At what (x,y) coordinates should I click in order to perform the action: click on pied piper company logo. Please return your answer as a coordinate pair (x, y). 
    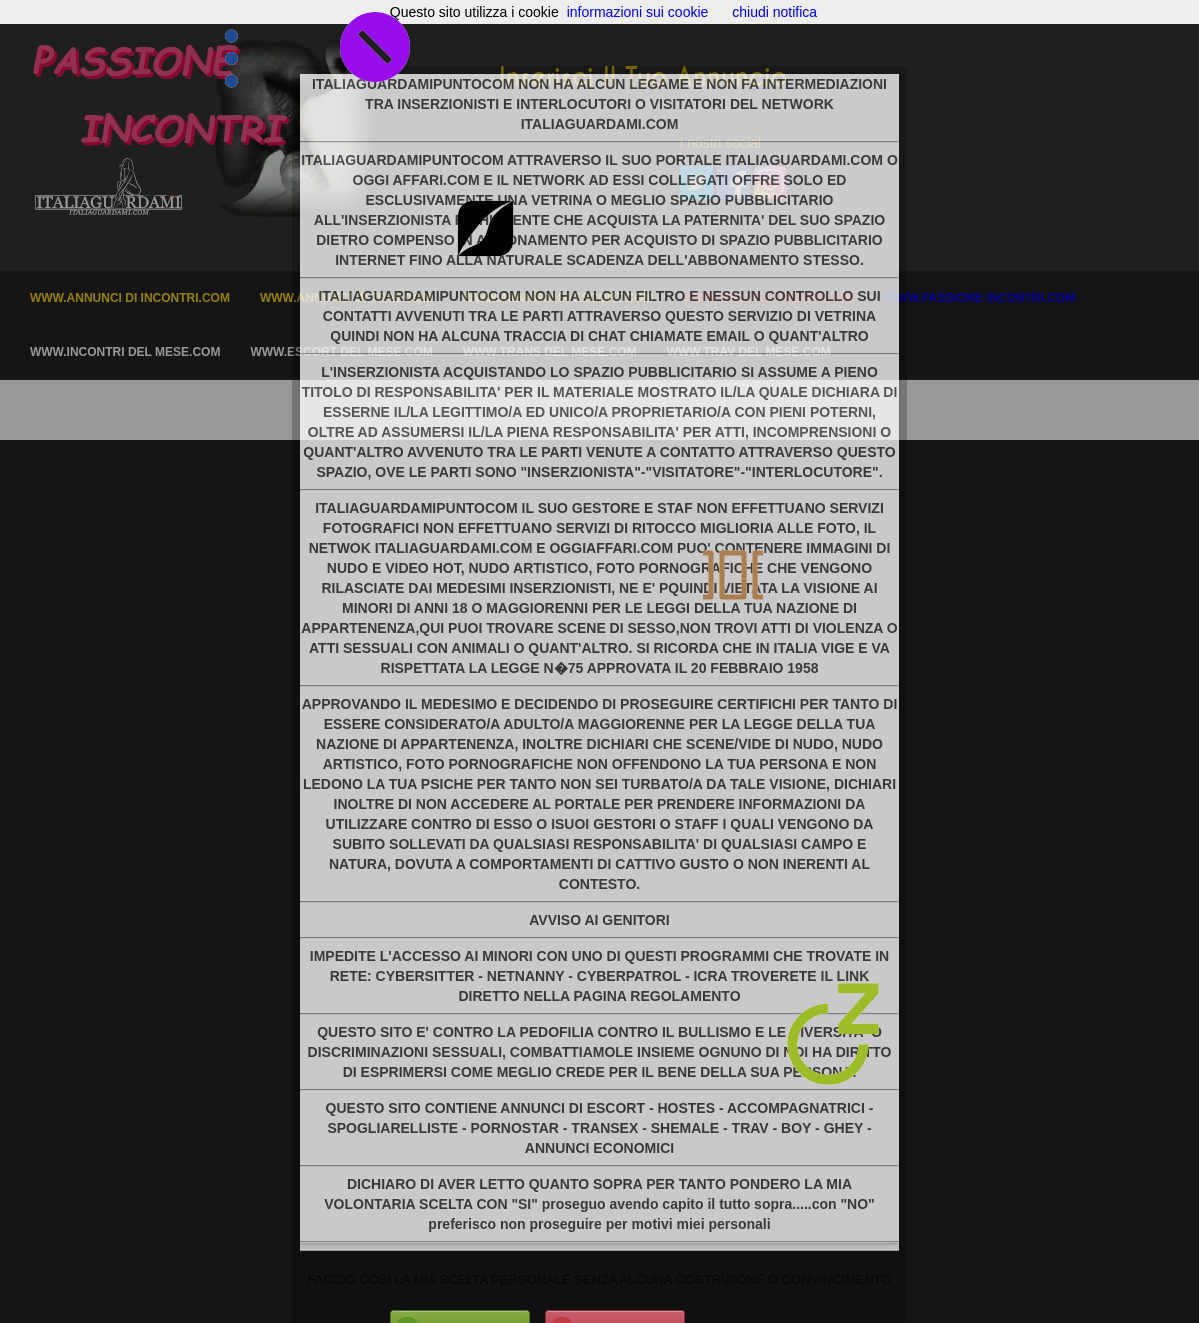
    Looking at the image, I should click on (485, 228).